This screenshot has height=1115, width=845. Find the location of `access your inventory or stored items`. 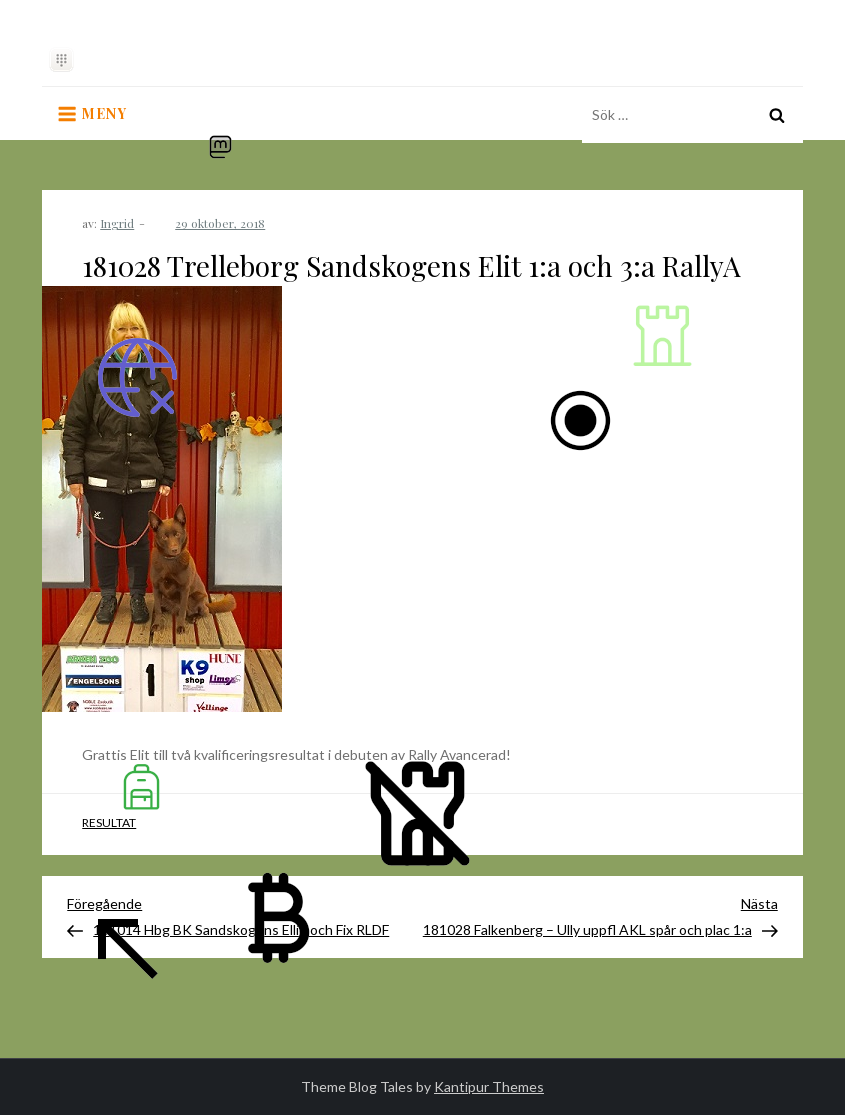

access your inventory or stored items is located at coordinates (141, 788).